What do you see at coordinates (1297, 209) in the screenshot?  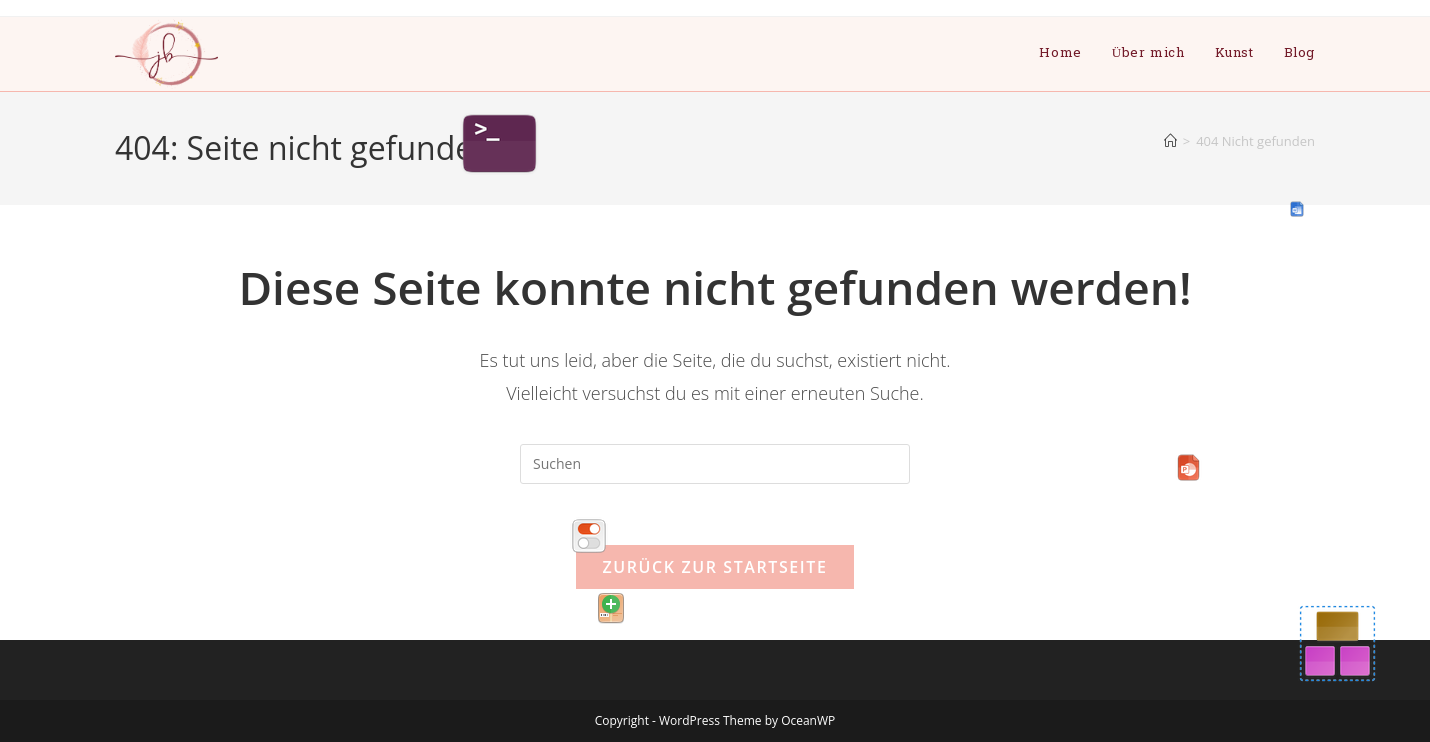 I see `open a microsoft word document` at bounding box center [1297, 209].